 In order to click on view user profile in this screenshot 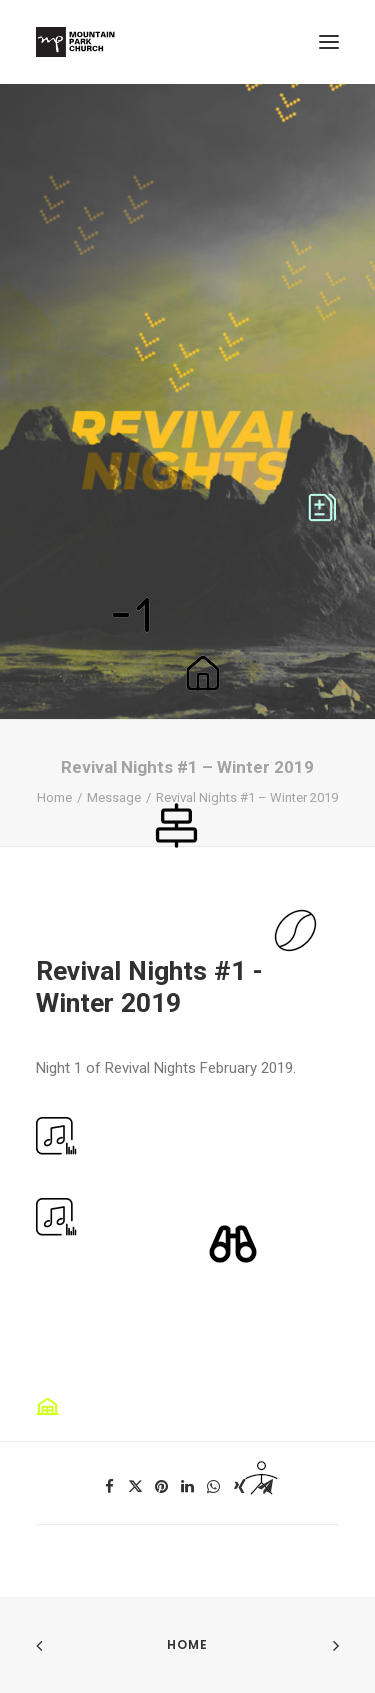, I will do `click(261, 1478)`.